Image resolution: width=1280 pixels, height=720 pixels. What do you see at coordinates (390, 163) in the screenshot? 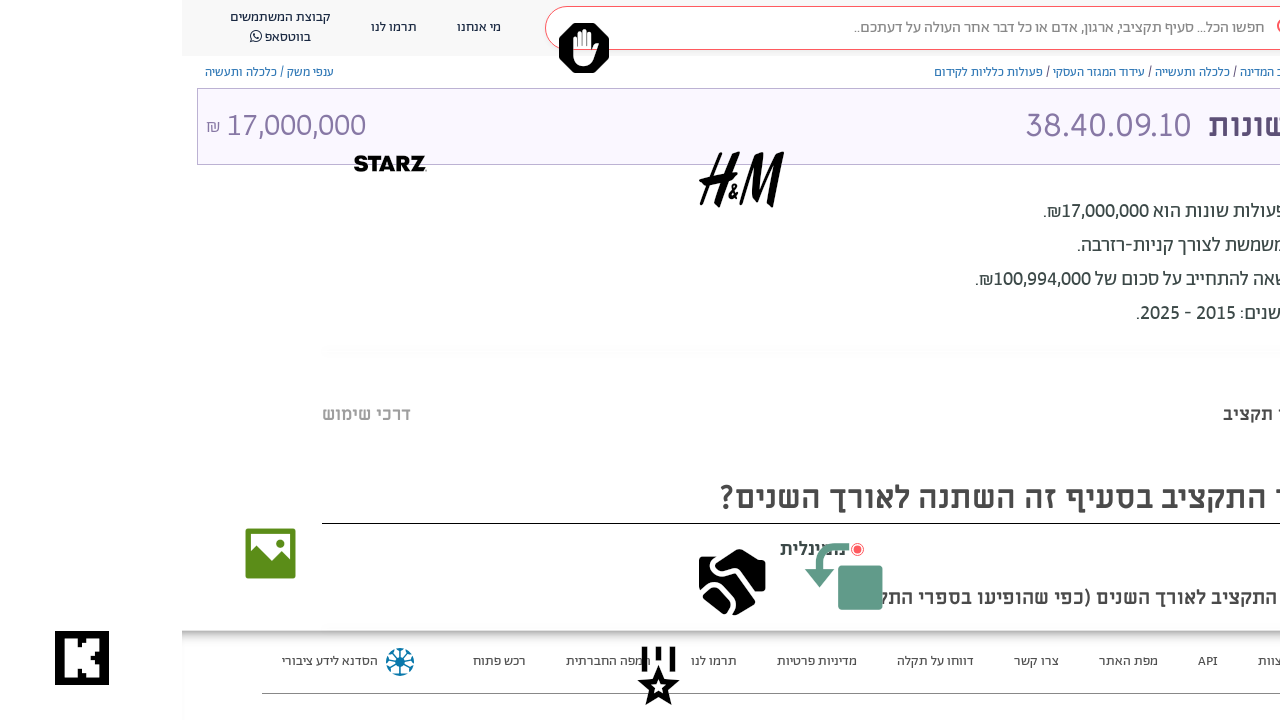
I see `open the Starz streaming app` at bounding box center [390, 163].